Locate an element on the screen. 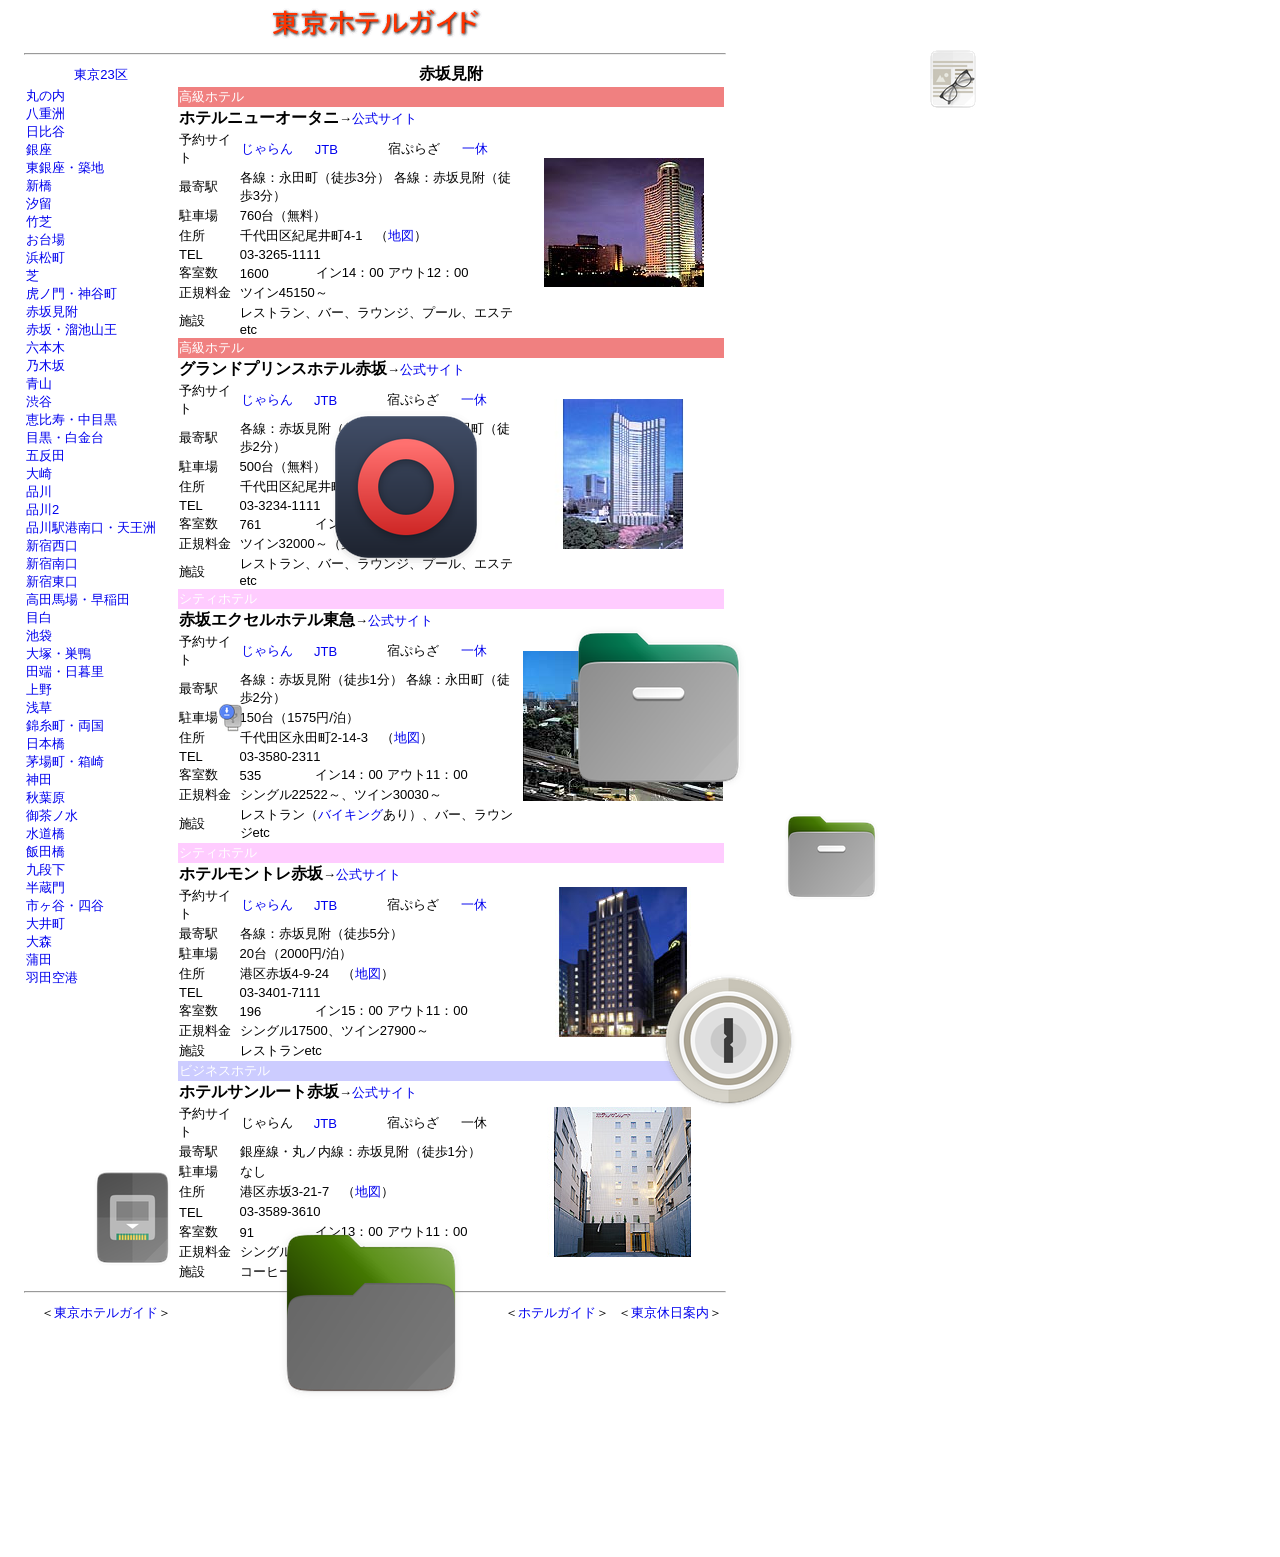  game boy advance ROM file is located at coordinates (132, 1217).